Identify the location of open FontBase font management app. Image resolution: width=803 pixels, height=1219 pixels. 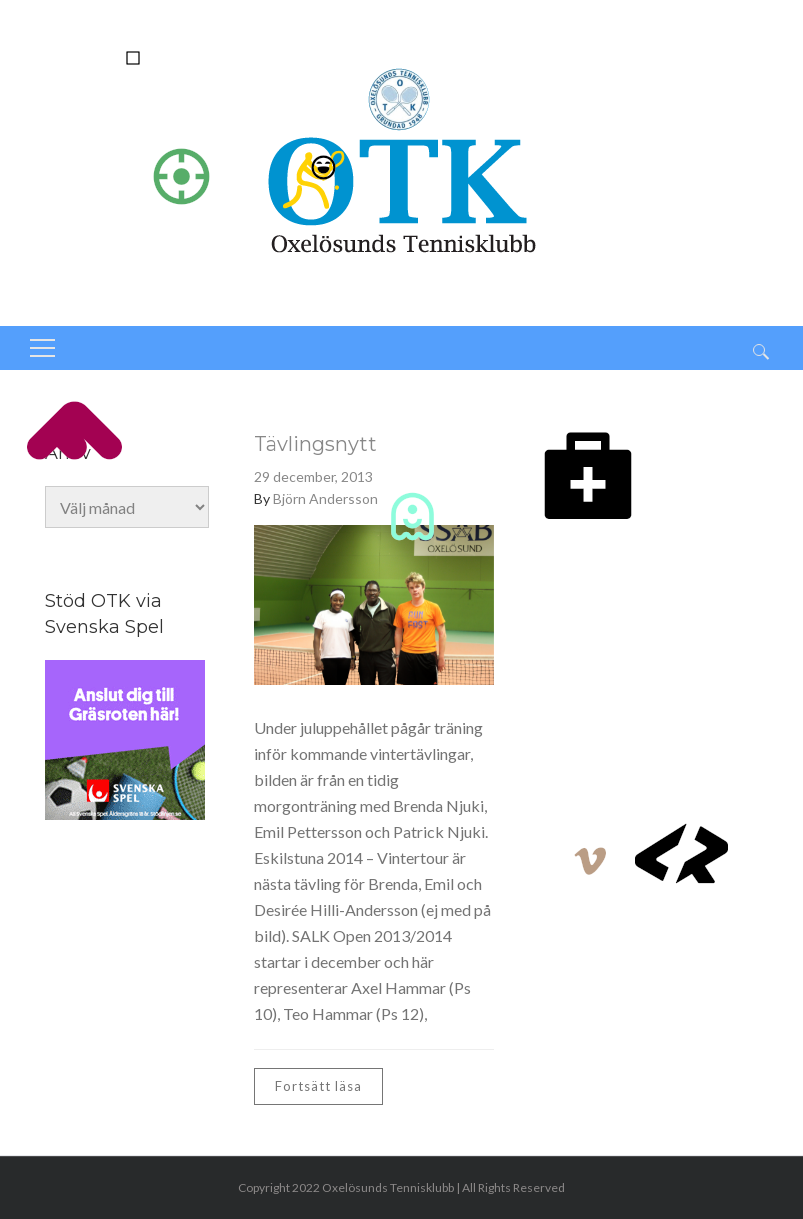
(74, 430).